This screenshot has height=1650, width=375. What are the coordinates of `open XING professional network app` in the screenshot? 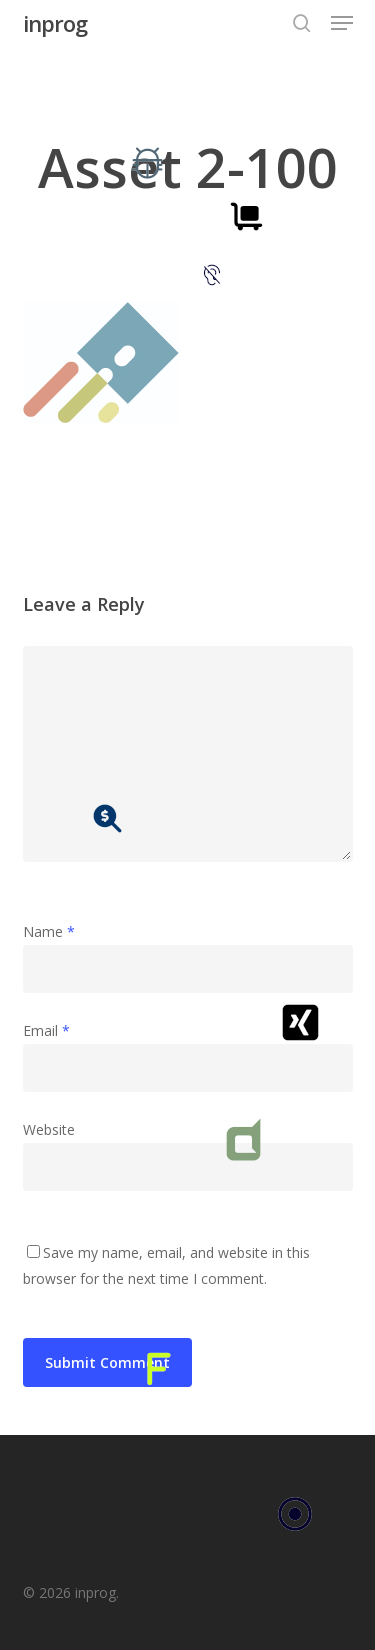 It's located at (300, 1022).